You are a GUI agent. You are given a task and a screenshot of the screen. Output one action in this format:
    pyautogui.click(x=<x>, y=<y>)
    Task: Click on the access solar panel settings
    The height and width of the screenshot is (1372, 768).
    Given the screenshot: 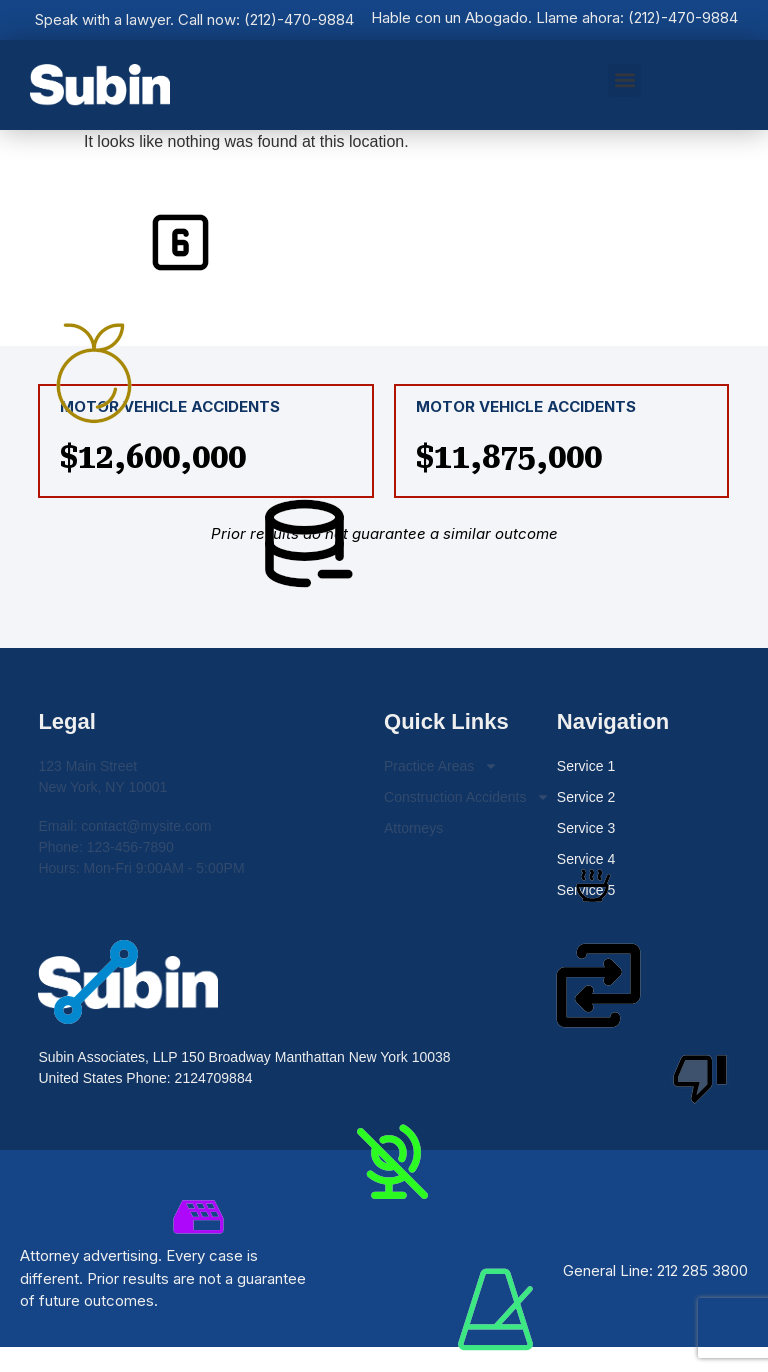 What is the action you would take?
    pyautogui.click(x=198, y=1218)
    